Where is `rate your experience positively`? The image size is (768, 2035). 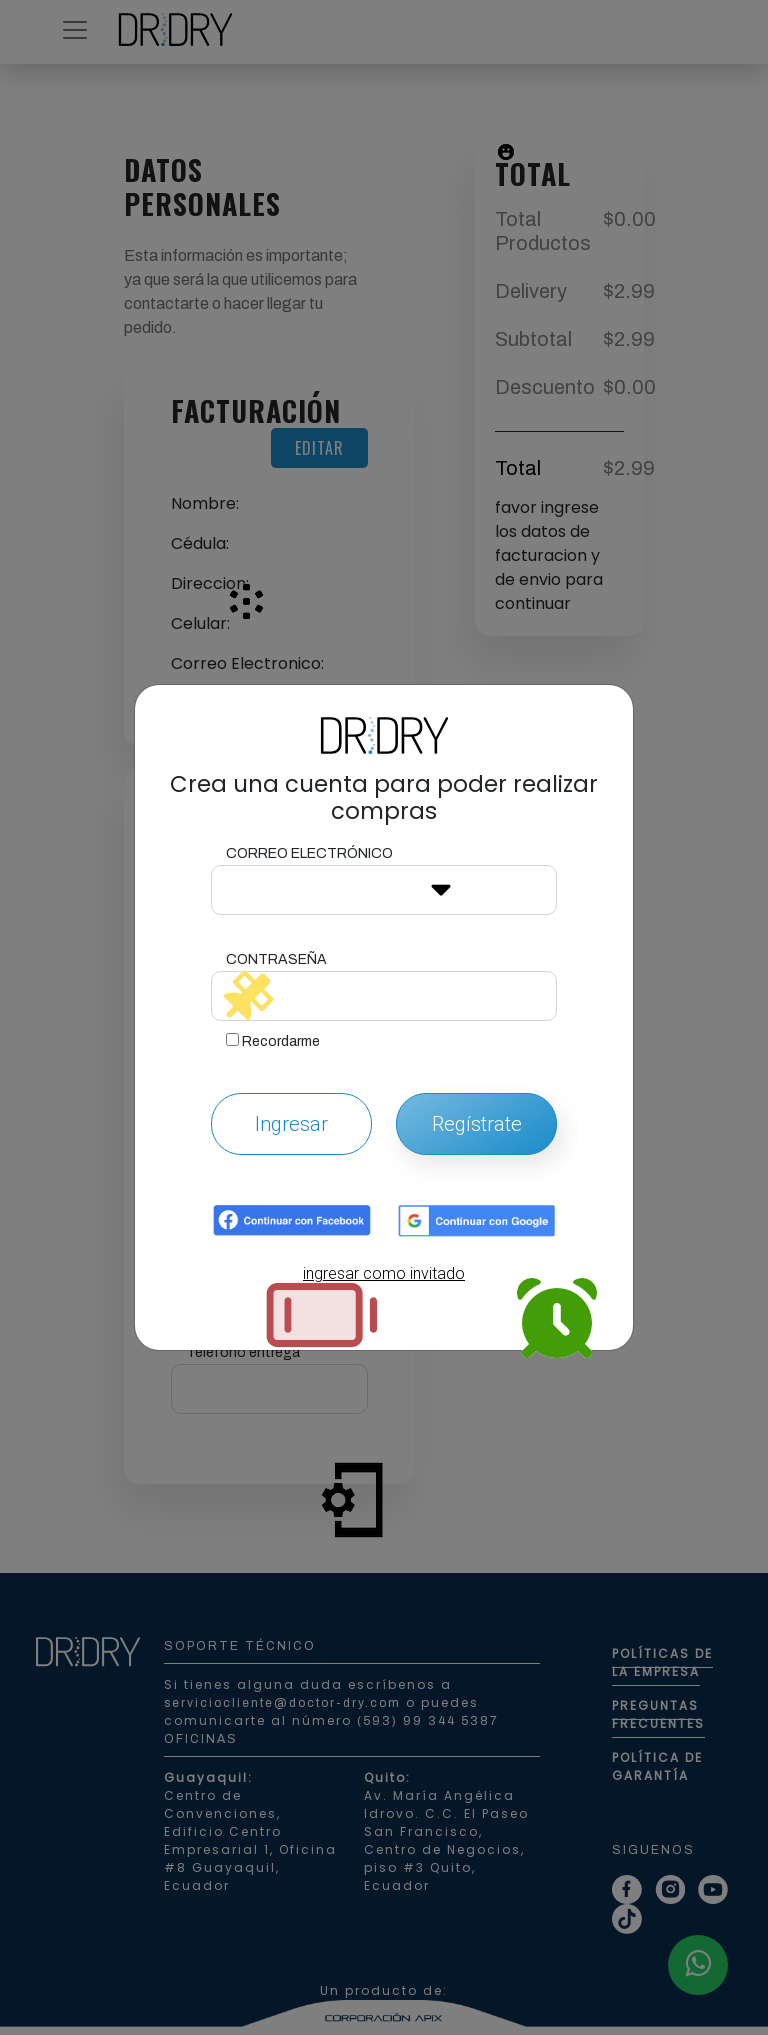 rate your experience positively is located at coordinates (506, 152).